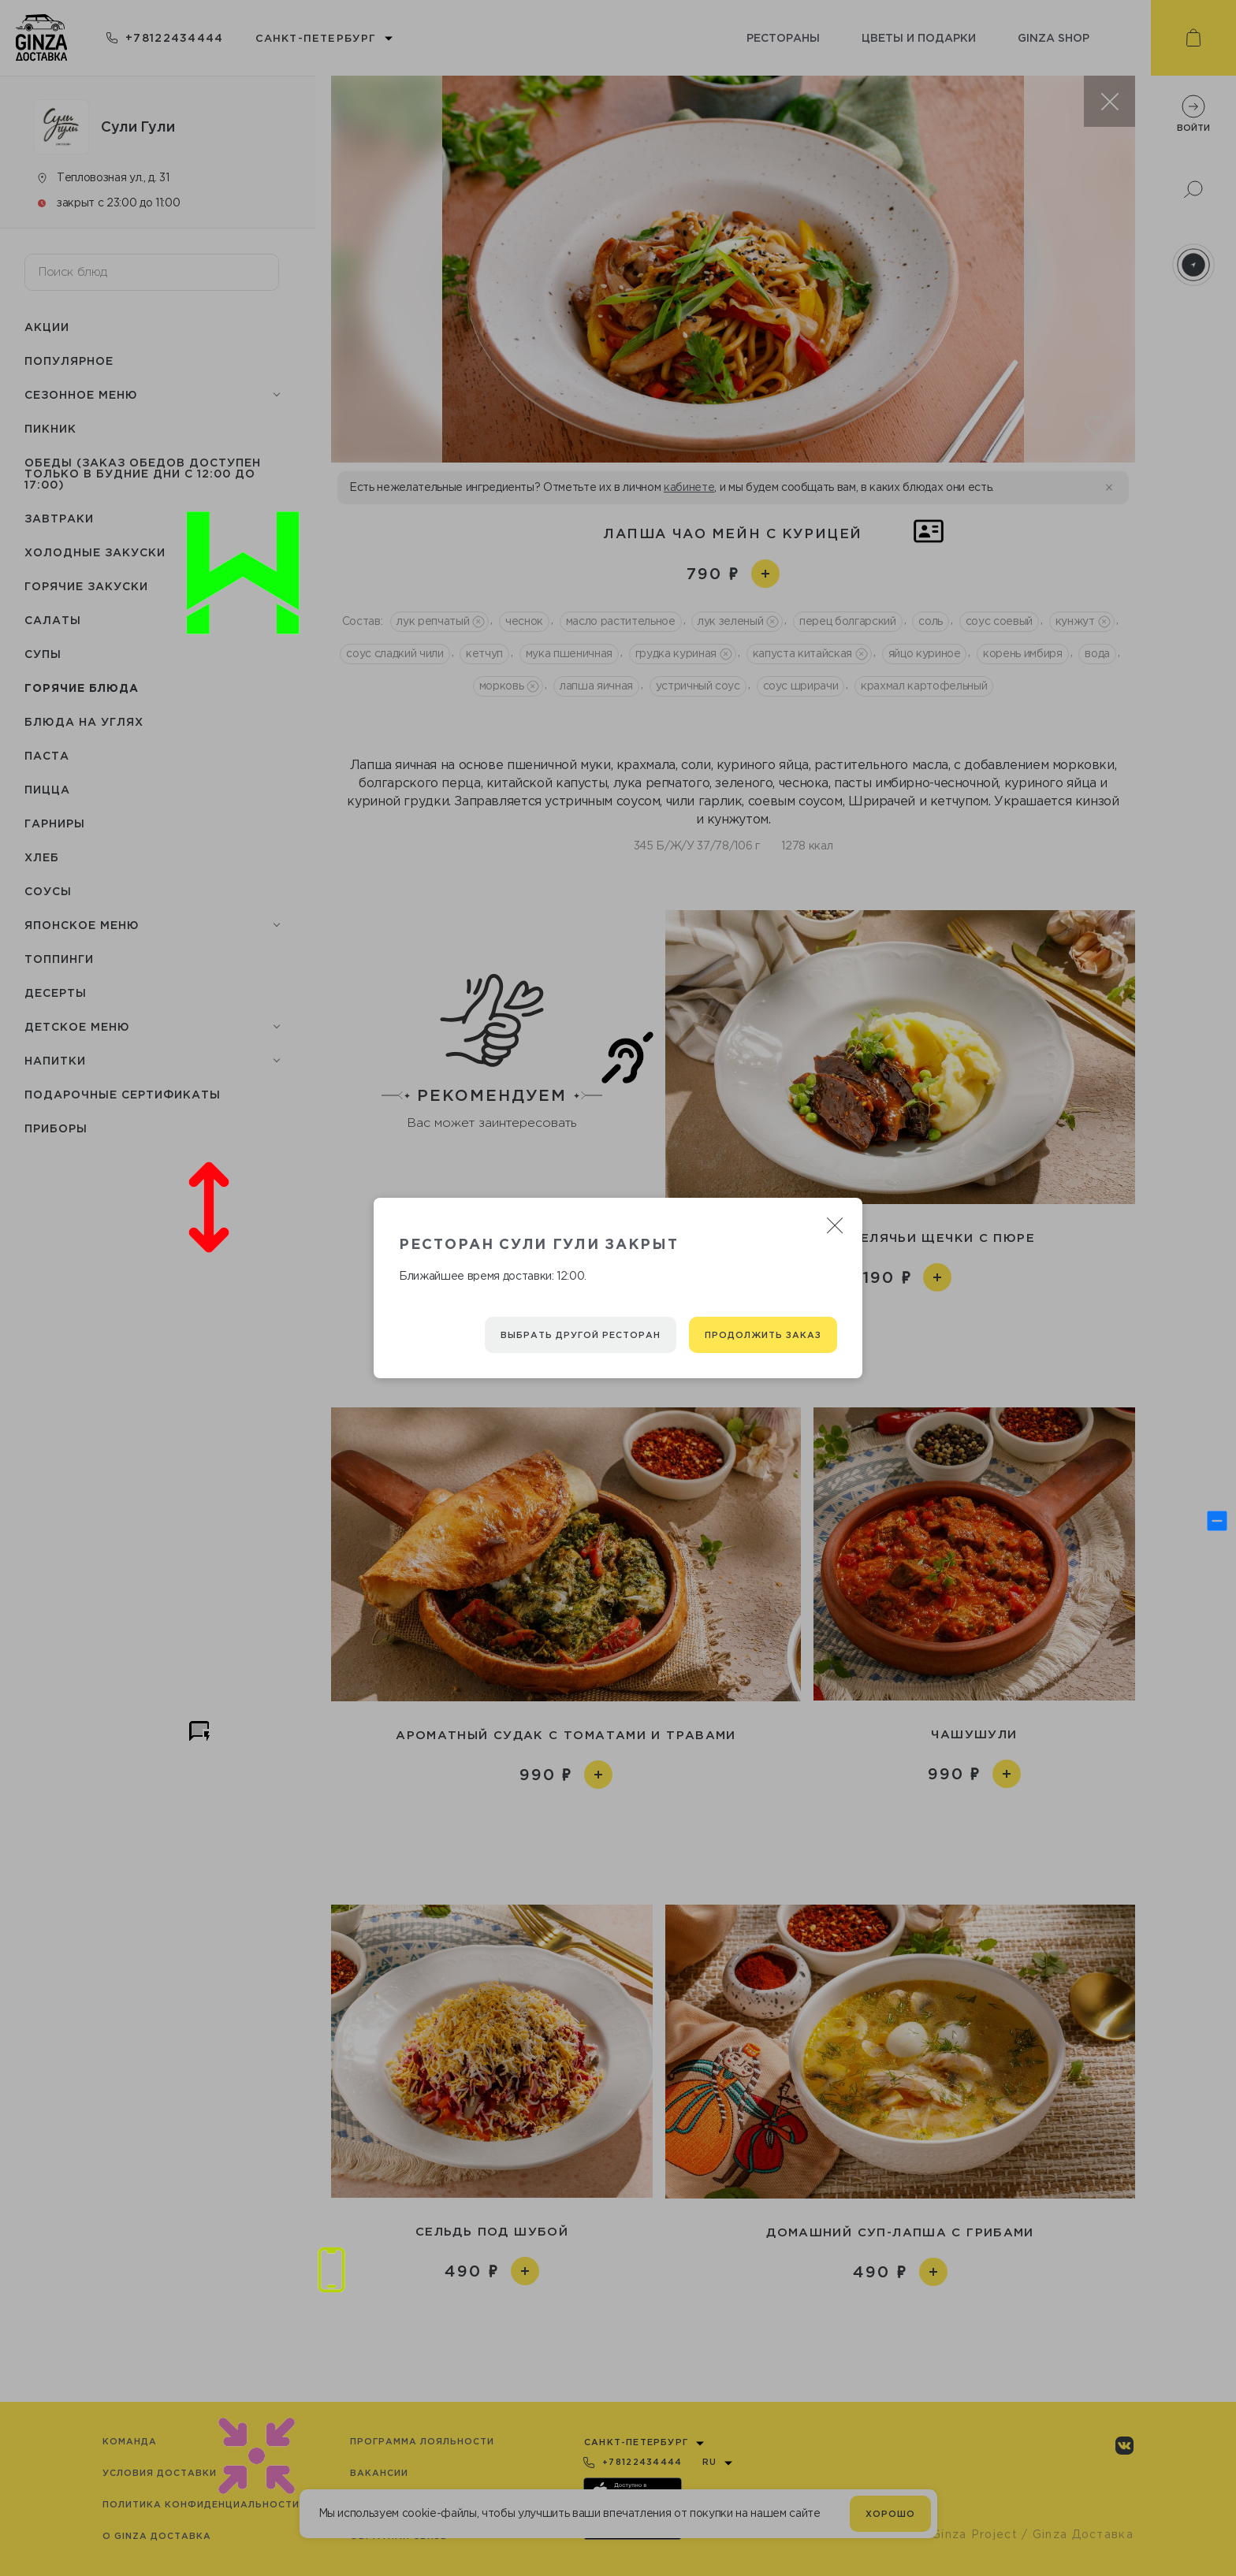 The image size is (1236, 2576). I want to click on wsh brand logo, so click(243, 573).